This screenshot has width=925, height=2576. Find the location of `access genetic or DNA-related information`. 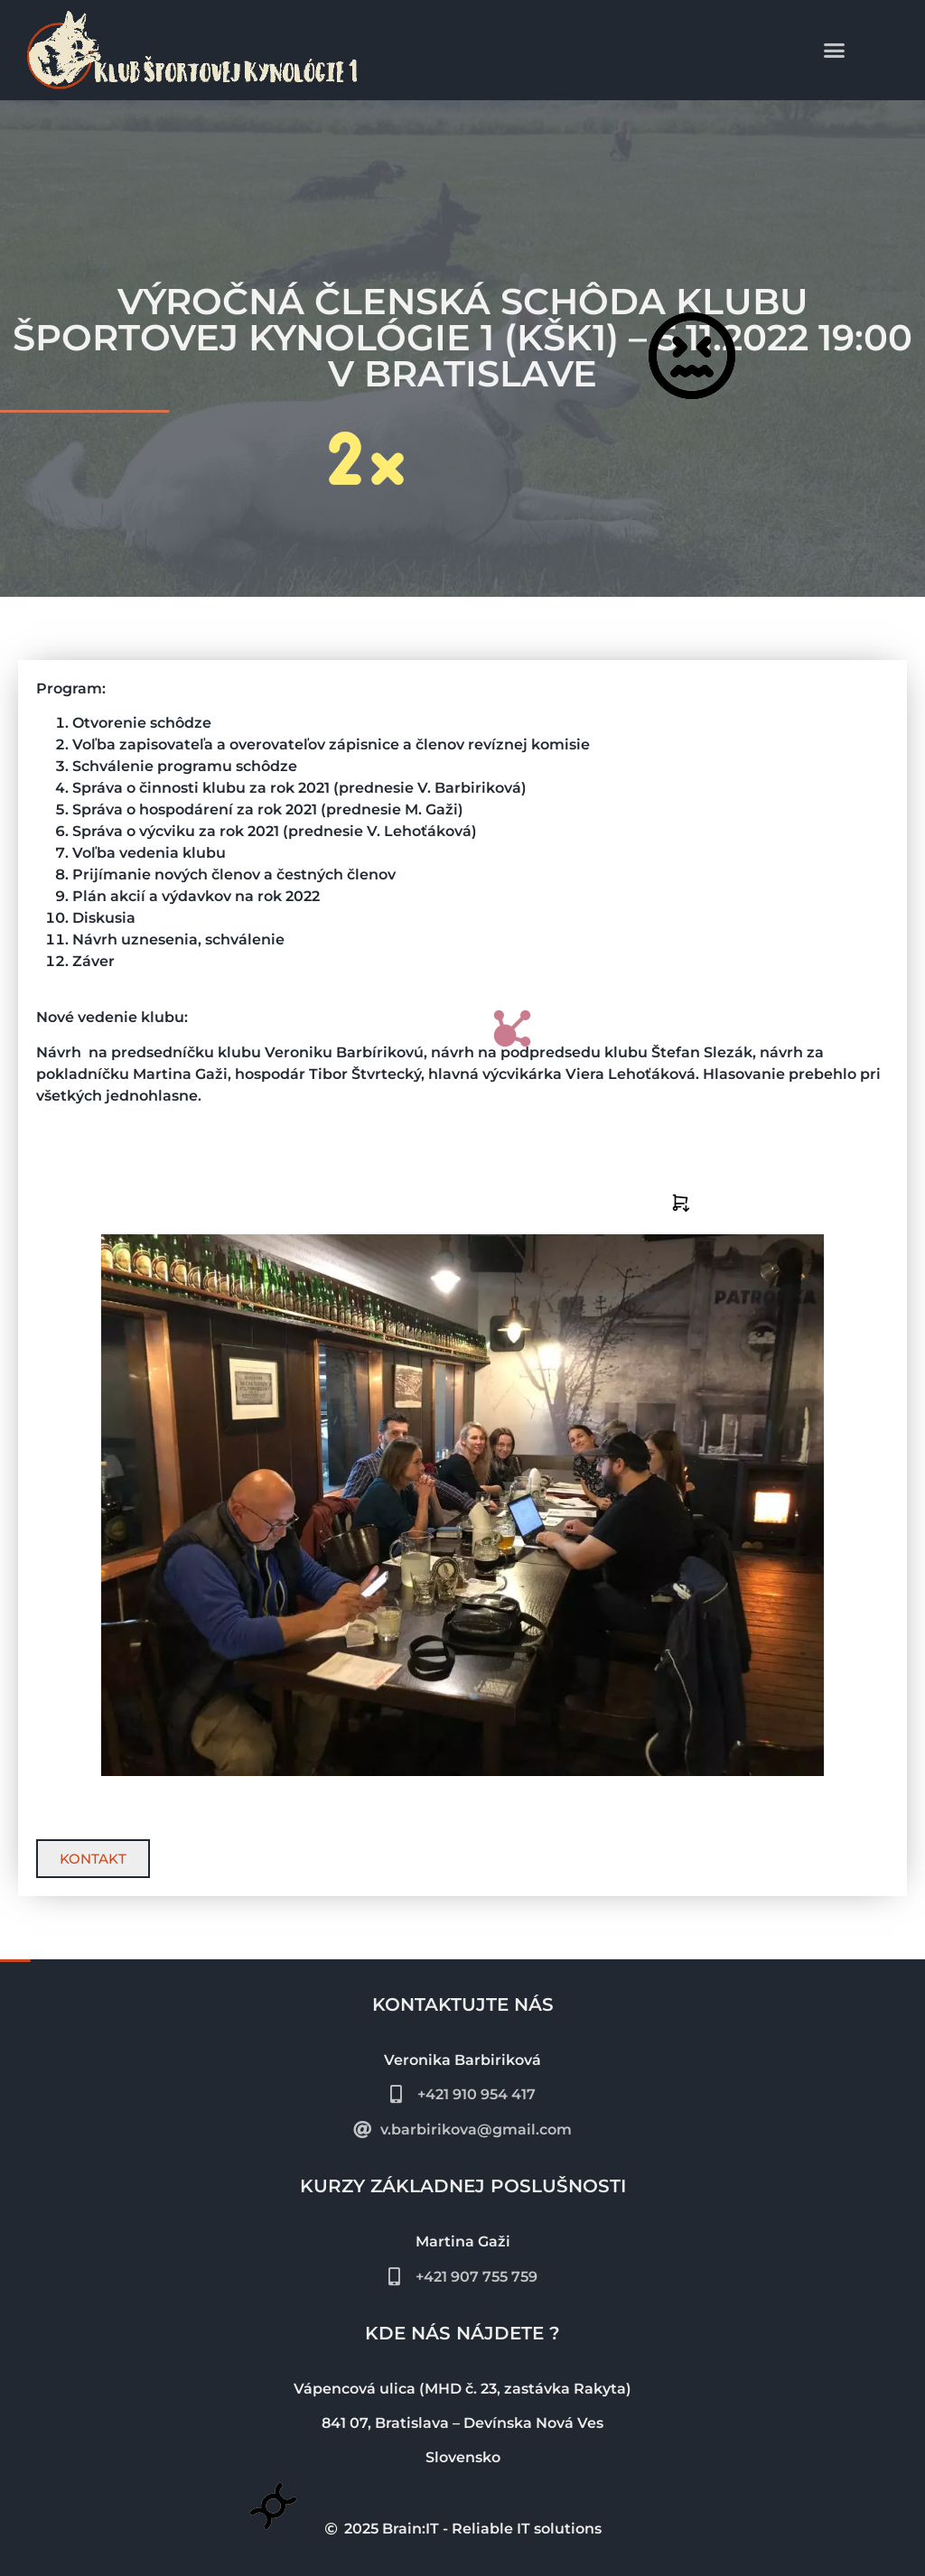

access genetic or DNA-related information is located at coordinates (273, 2506).